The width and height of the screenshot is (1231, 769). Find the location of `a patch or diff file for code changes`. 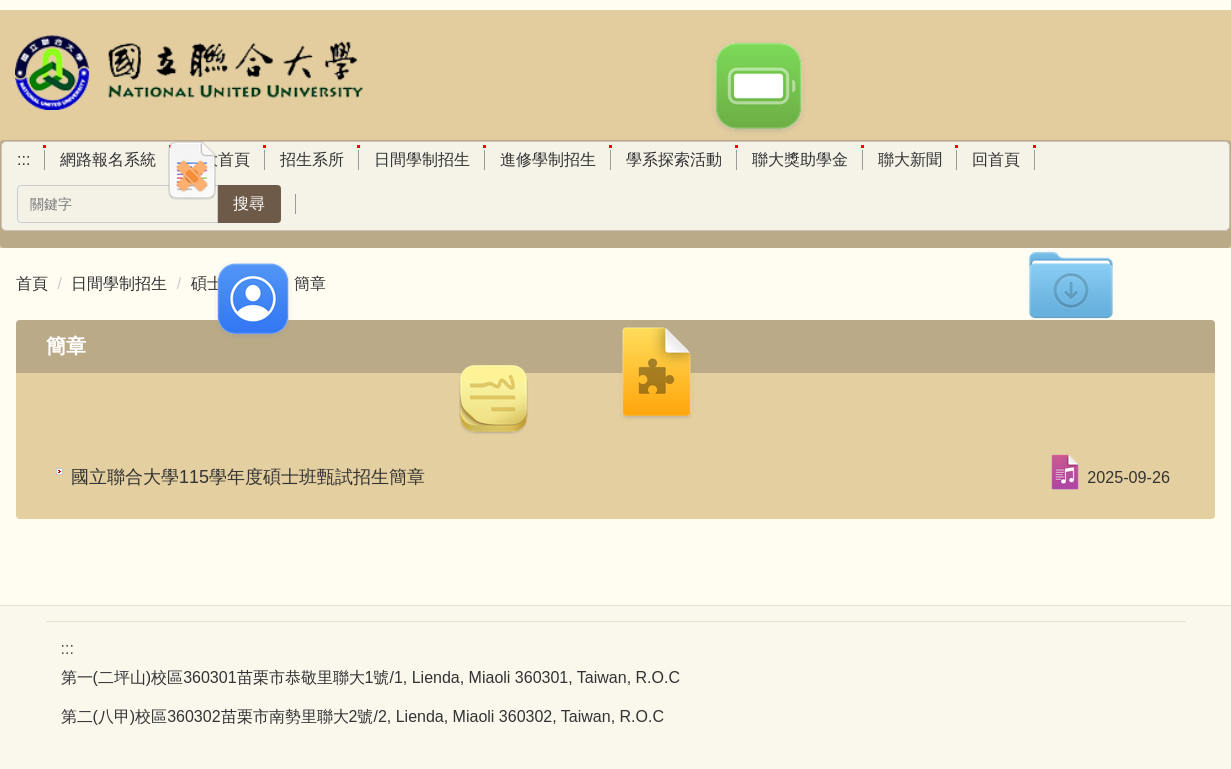

a patch or diff file for code changes is located at coordinates (192, 170).